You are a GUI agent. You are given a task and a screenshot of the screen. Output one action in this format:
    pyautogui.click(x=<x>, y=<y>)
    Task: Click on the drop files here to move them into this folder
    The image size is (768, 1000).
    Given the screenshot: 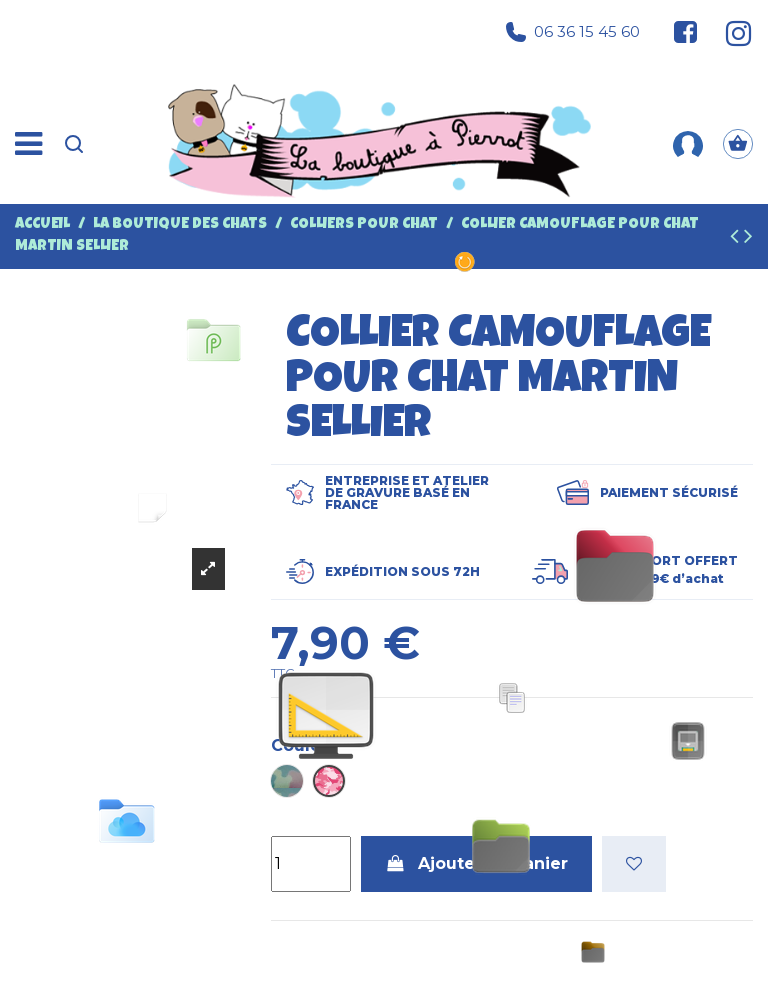 What is the action you would take?
    pyautogui.click(x=615, y=566)
    